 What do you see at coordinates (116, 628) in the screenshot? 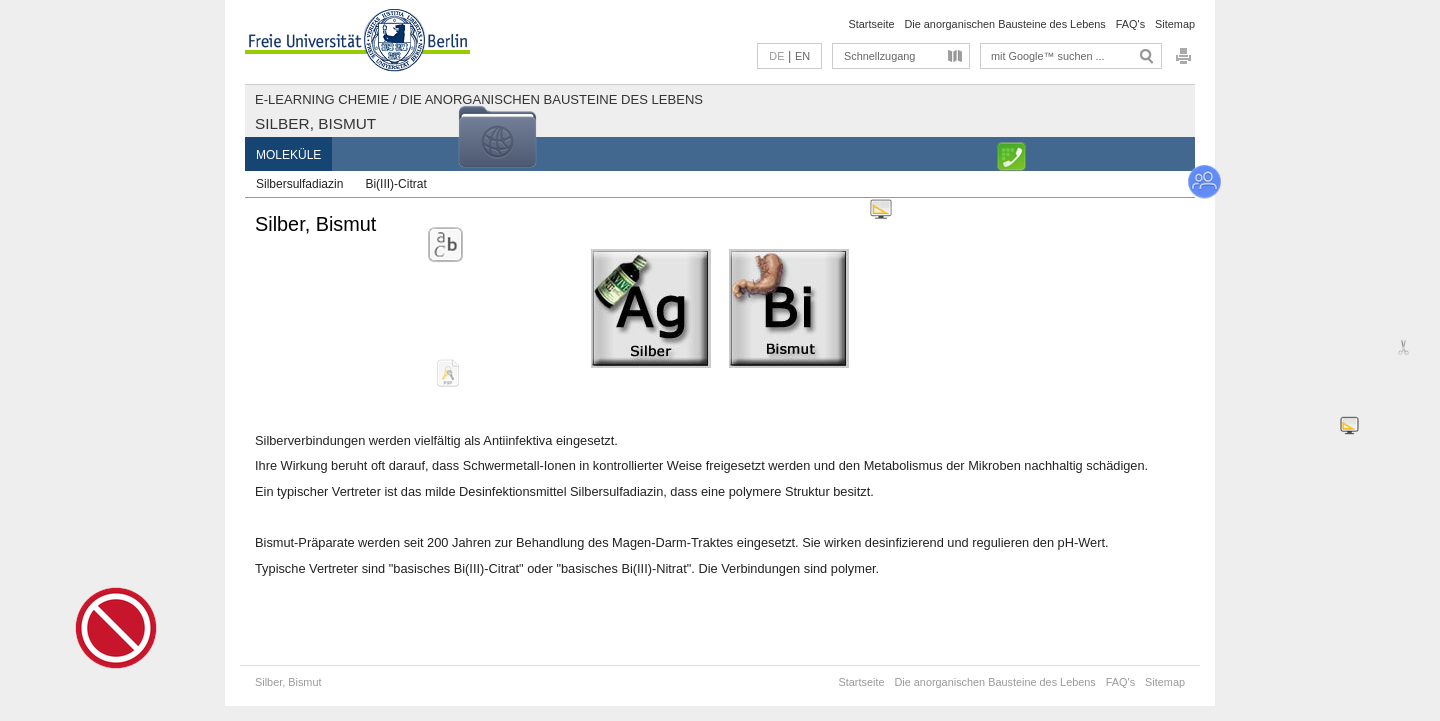
I see `delete selected item` at bounding box center [116, 628].